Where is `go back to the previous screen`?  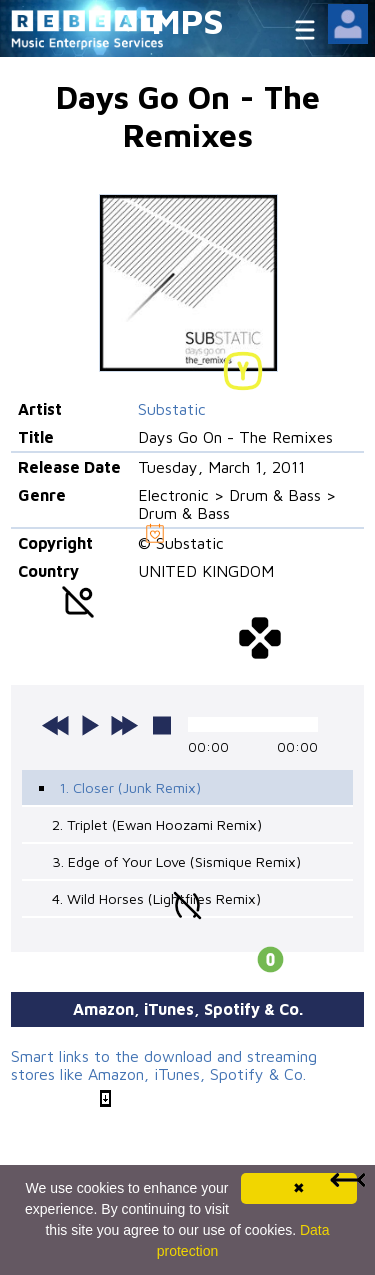 go back to the previous screen is located at coordinates (348, 1180).